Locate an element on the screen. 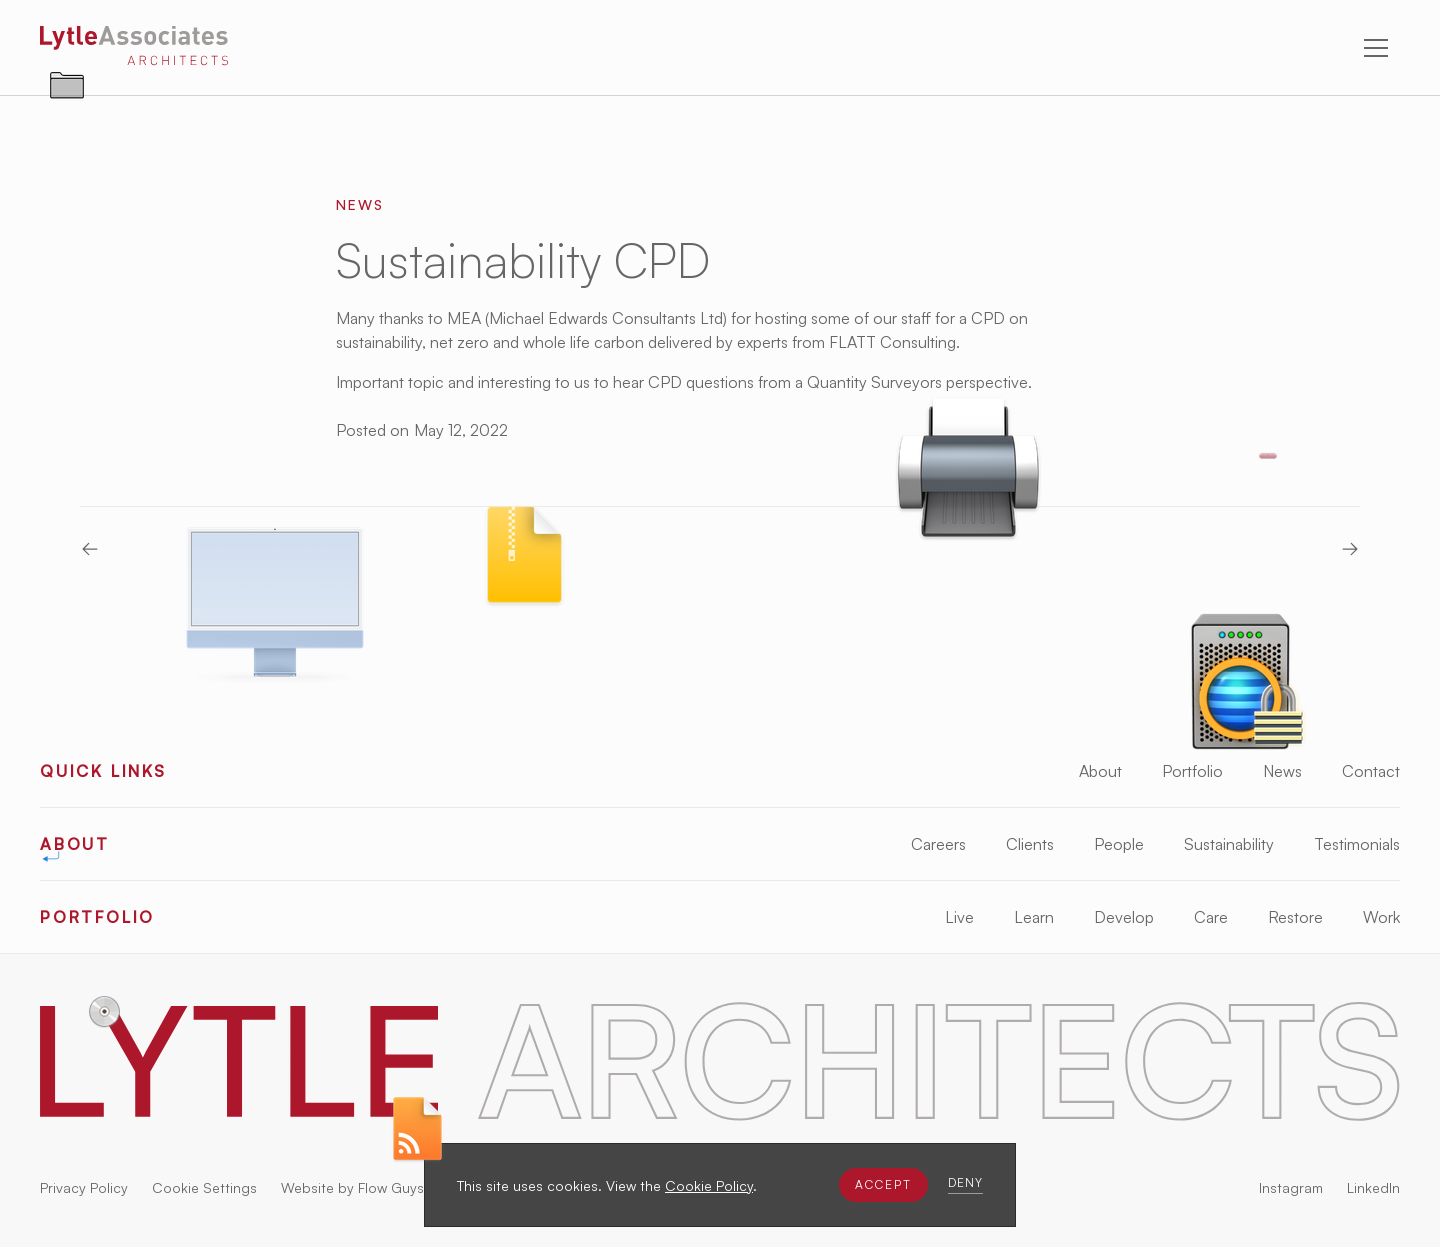  indicates a DVD-RW drive or rewritable disc device is located at coordinates (104, 1011).